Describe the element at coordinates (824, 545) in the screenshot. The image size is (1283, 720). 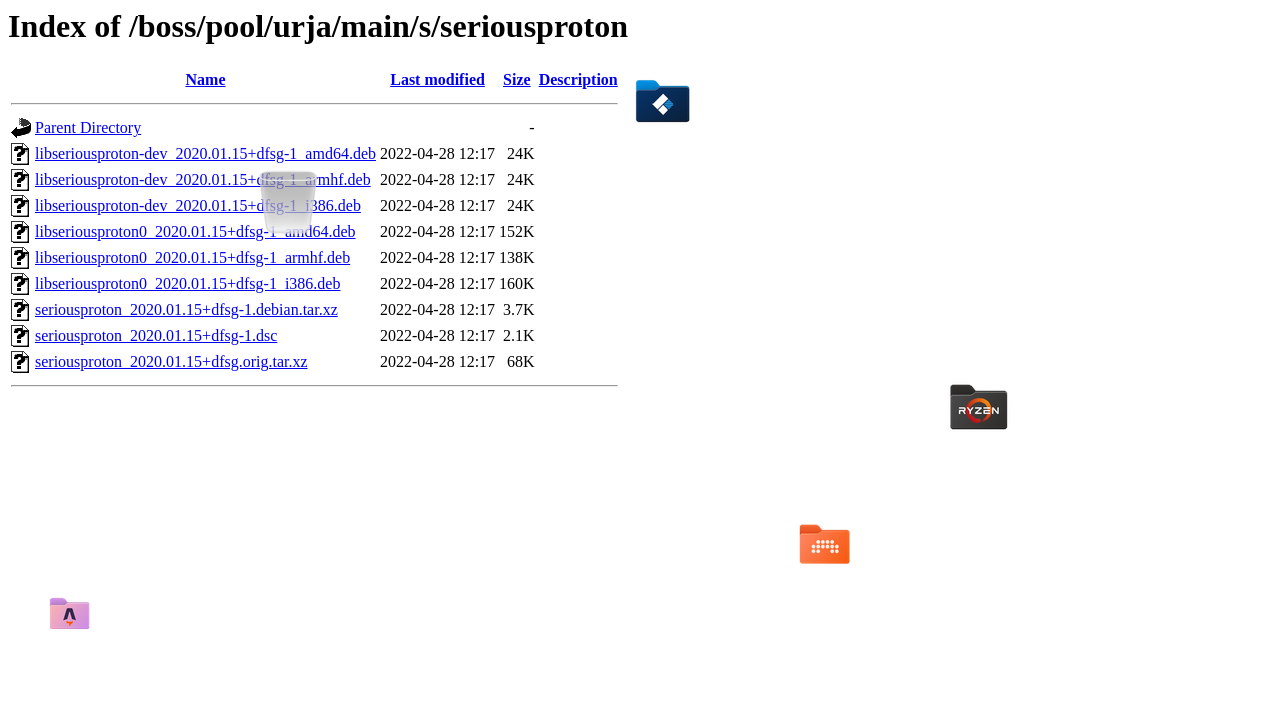
I see `open Bitwig Studio project files folder` at that location.